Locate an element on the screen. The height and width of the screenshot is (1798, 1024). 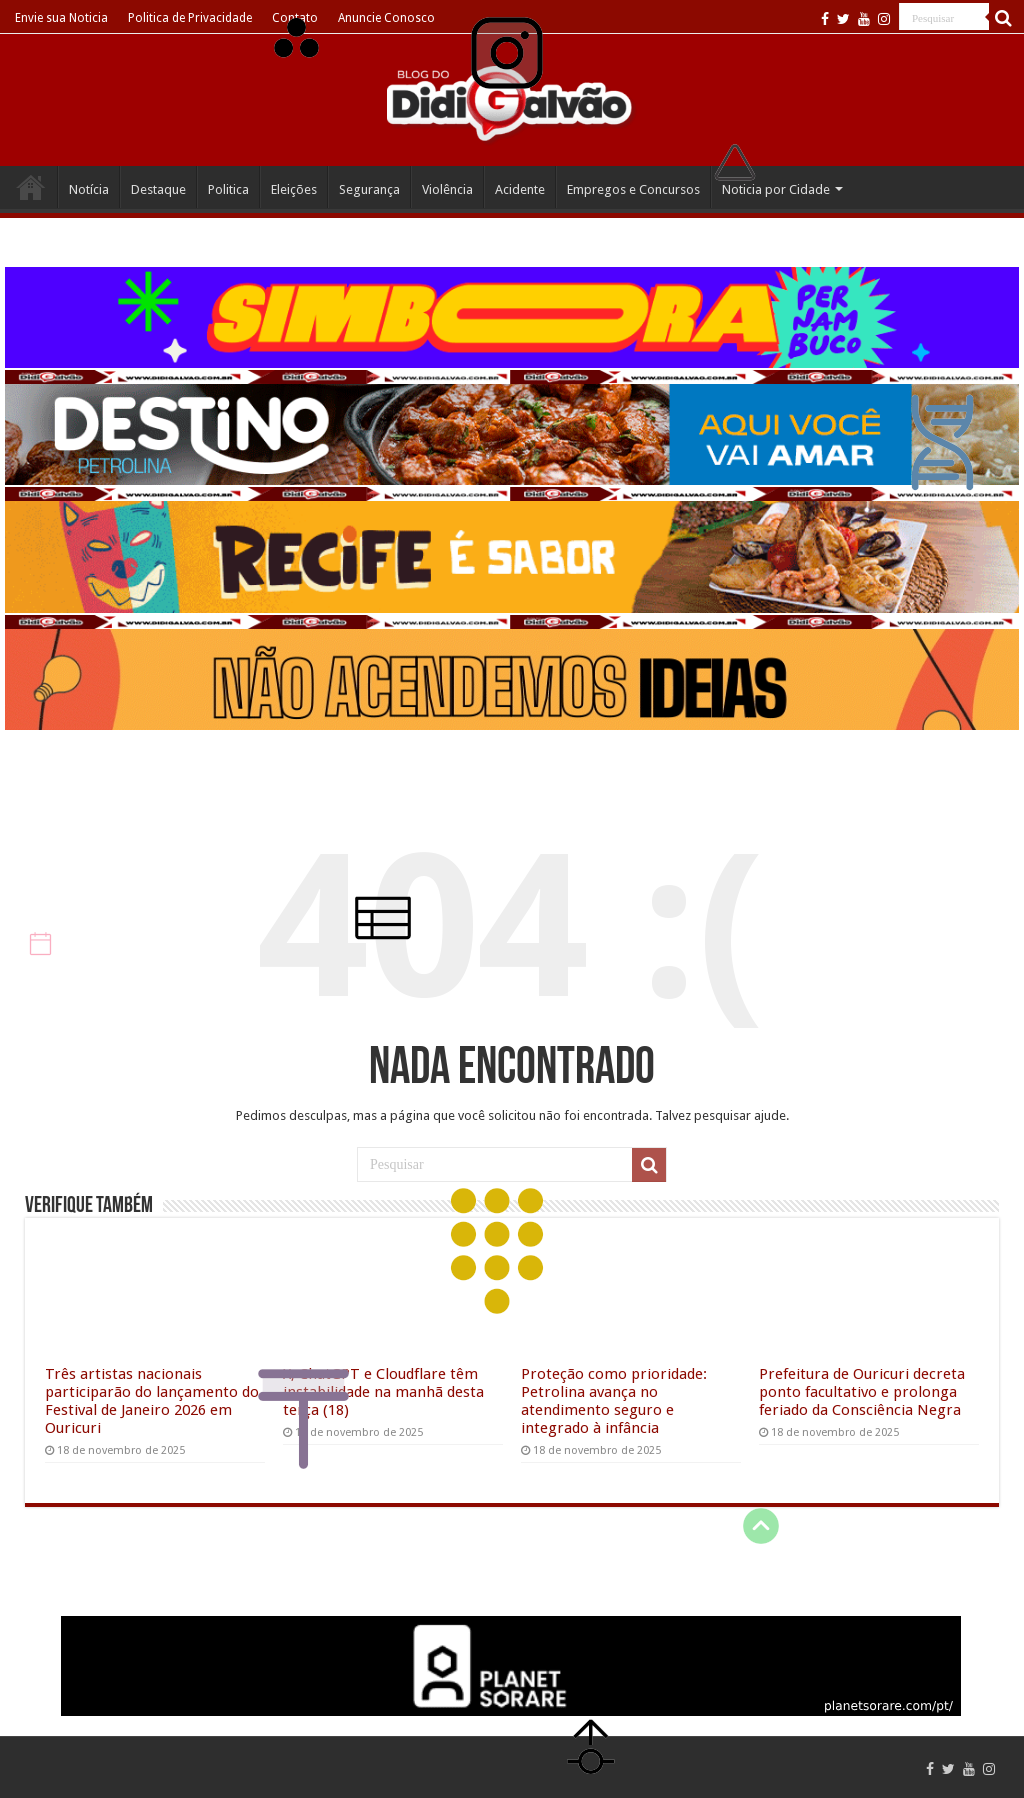
view calendar is located at coordinates (40, 944).